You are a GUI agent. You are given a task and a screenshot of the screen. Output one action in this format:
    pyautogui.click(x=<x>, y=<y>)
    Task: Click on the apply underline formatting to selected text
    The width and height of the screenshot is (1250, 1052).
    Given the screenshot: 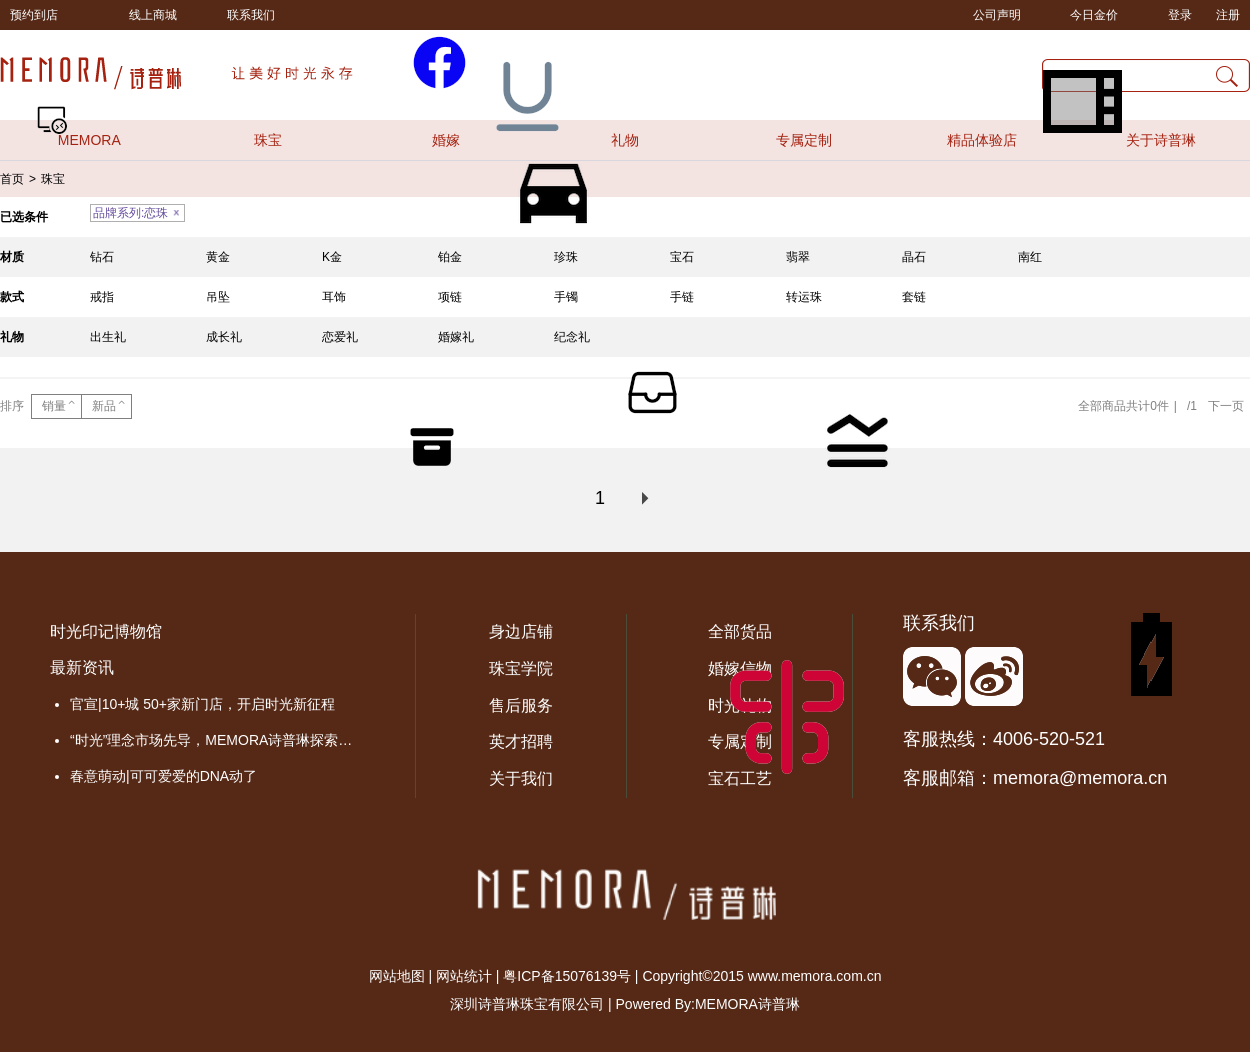 What is the action you would take?
    pyautogui.click(x=527, y=96)
    